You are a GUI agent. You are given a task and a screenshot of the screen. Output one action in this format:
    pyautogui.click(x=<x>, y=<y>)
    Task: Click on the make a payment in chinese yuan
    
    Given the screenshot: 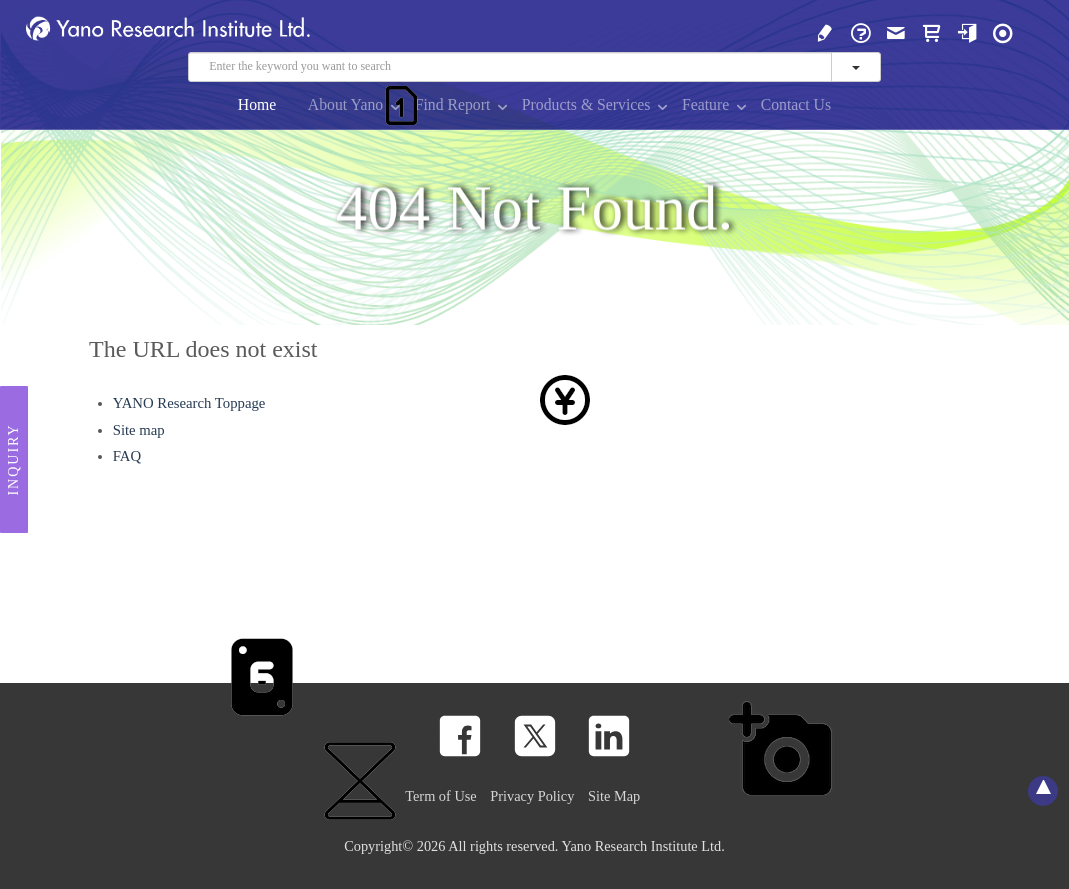 What is the action you would take?
    pyautogui.click(x=565, y=400)
    